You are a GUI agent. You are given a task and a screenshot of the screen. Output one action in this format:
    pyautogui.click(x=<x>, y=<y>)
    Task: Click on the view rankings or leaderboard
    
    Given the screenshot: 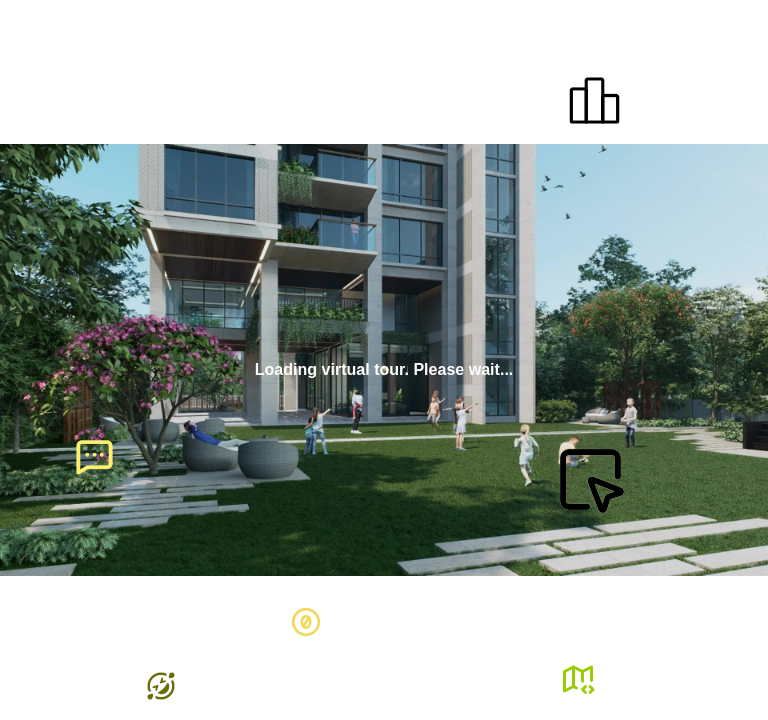 What is the action you would take?
    pyautogui.click(x=594, y=100)
    